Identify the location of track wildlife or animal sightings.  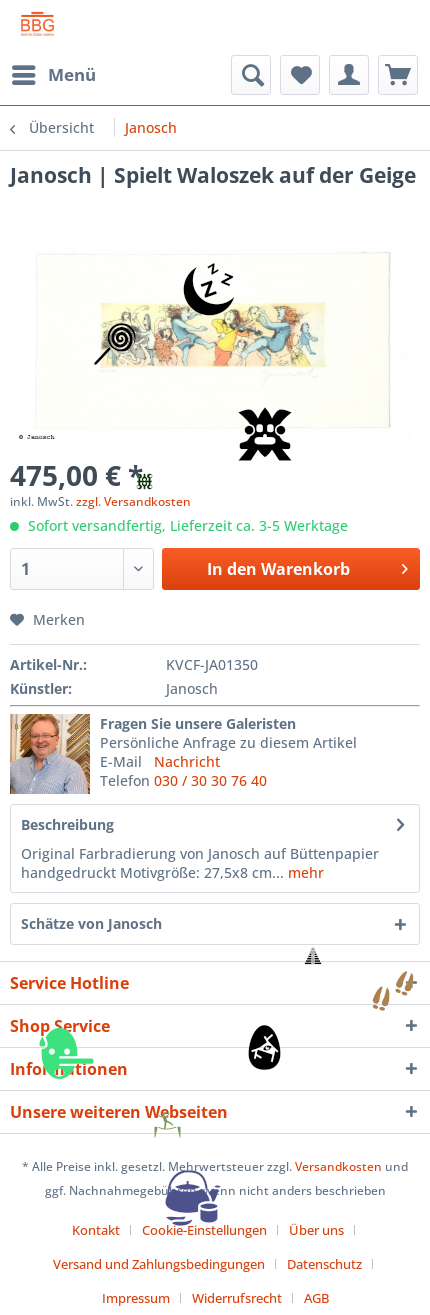
(393, 991).